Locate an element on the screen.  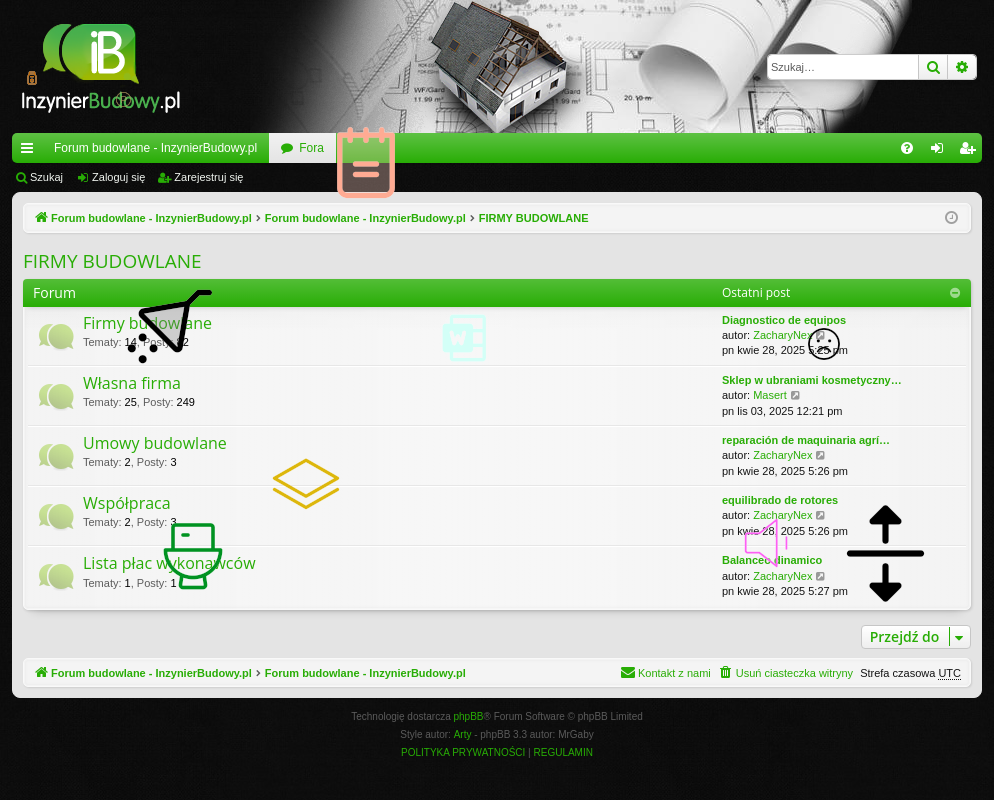
indicate negative feedback or dissatisfaction is located at coordinates (824, 344).